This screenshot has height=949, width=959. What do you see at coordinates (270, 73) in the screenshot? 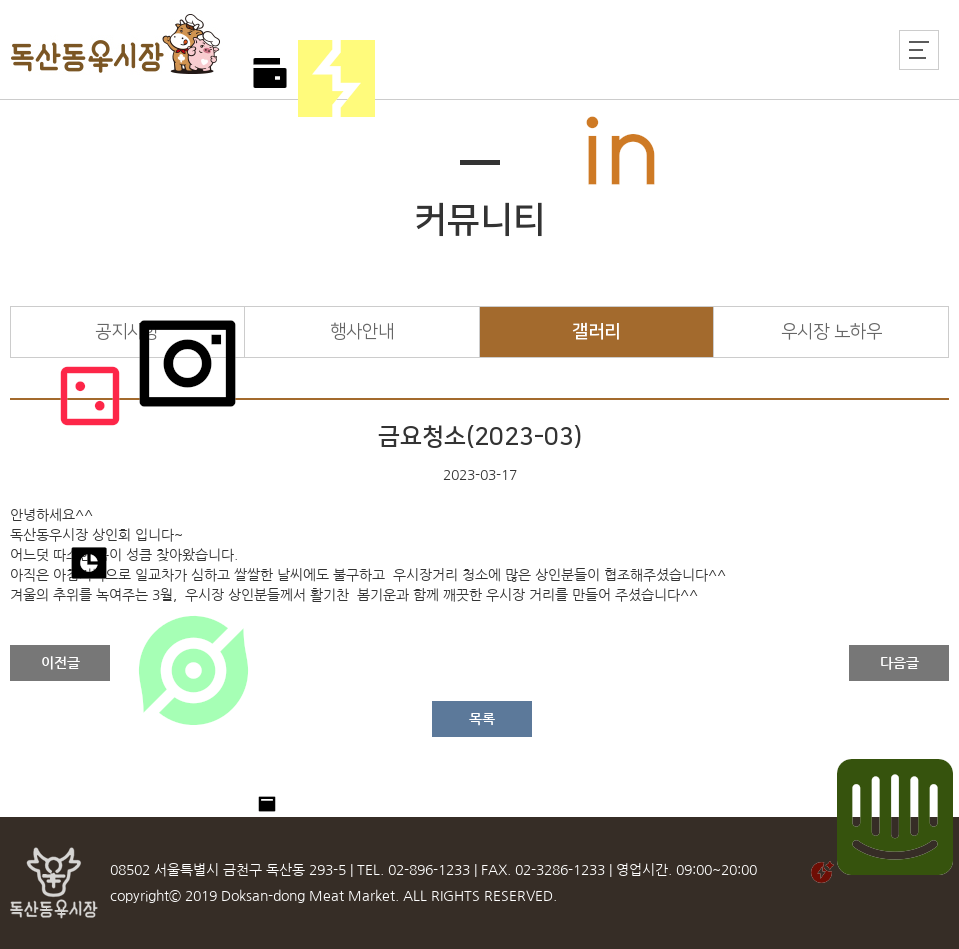
I see `access your digital wallet` at bounding box center [270, 73].